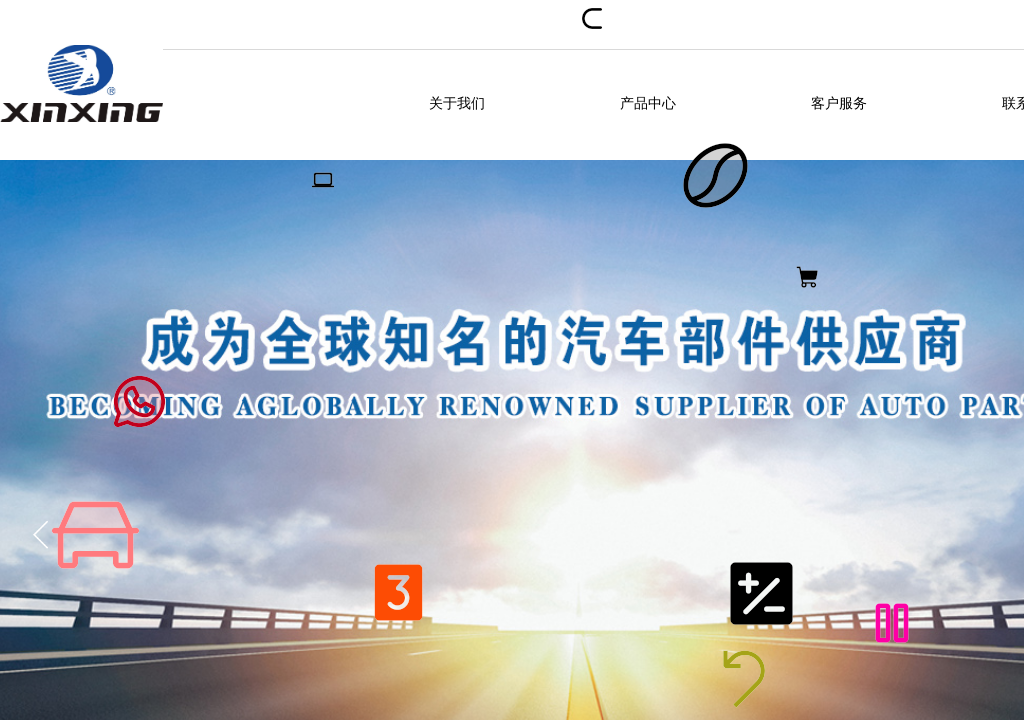 Image resolution: width=1024 pixels, height=720 pixels. What do you see at coordinates (892, 623) in the screenshot?
I see `switch to column view layout` at bounding box center [892, 623].